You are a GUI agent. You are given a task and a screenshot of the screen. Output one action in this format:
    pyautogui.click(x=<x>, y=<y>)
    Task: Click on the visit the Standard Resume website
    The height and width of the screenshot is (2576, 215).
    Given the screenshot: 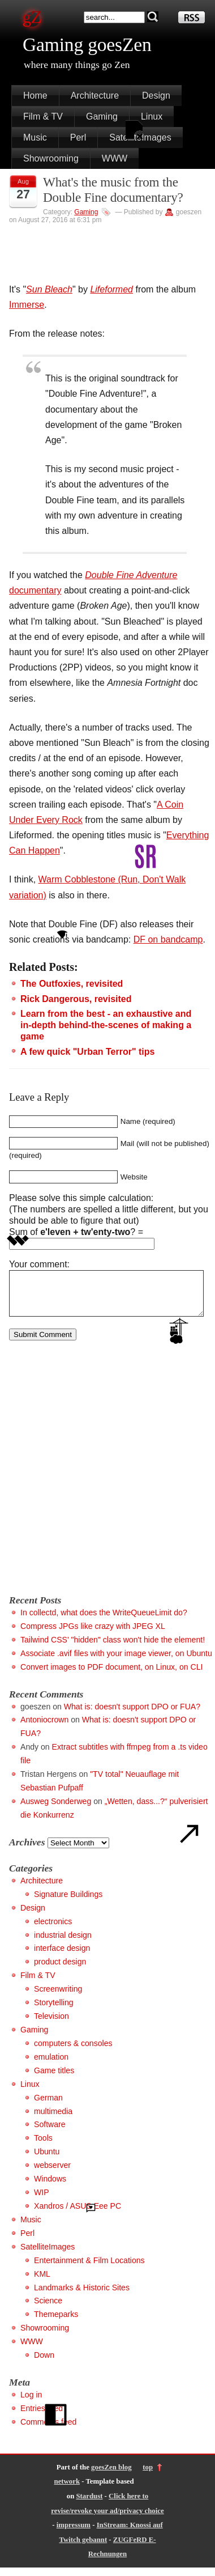 What is the action you would take?
    pyautogui.click(x=145, y=856)
    